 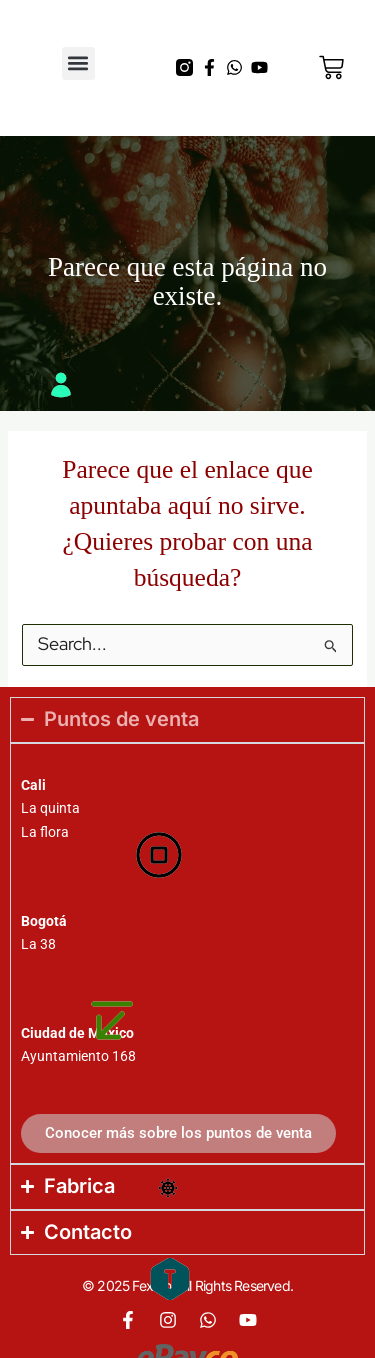 I want to click on stop media playback, so click(x=159, y=855).